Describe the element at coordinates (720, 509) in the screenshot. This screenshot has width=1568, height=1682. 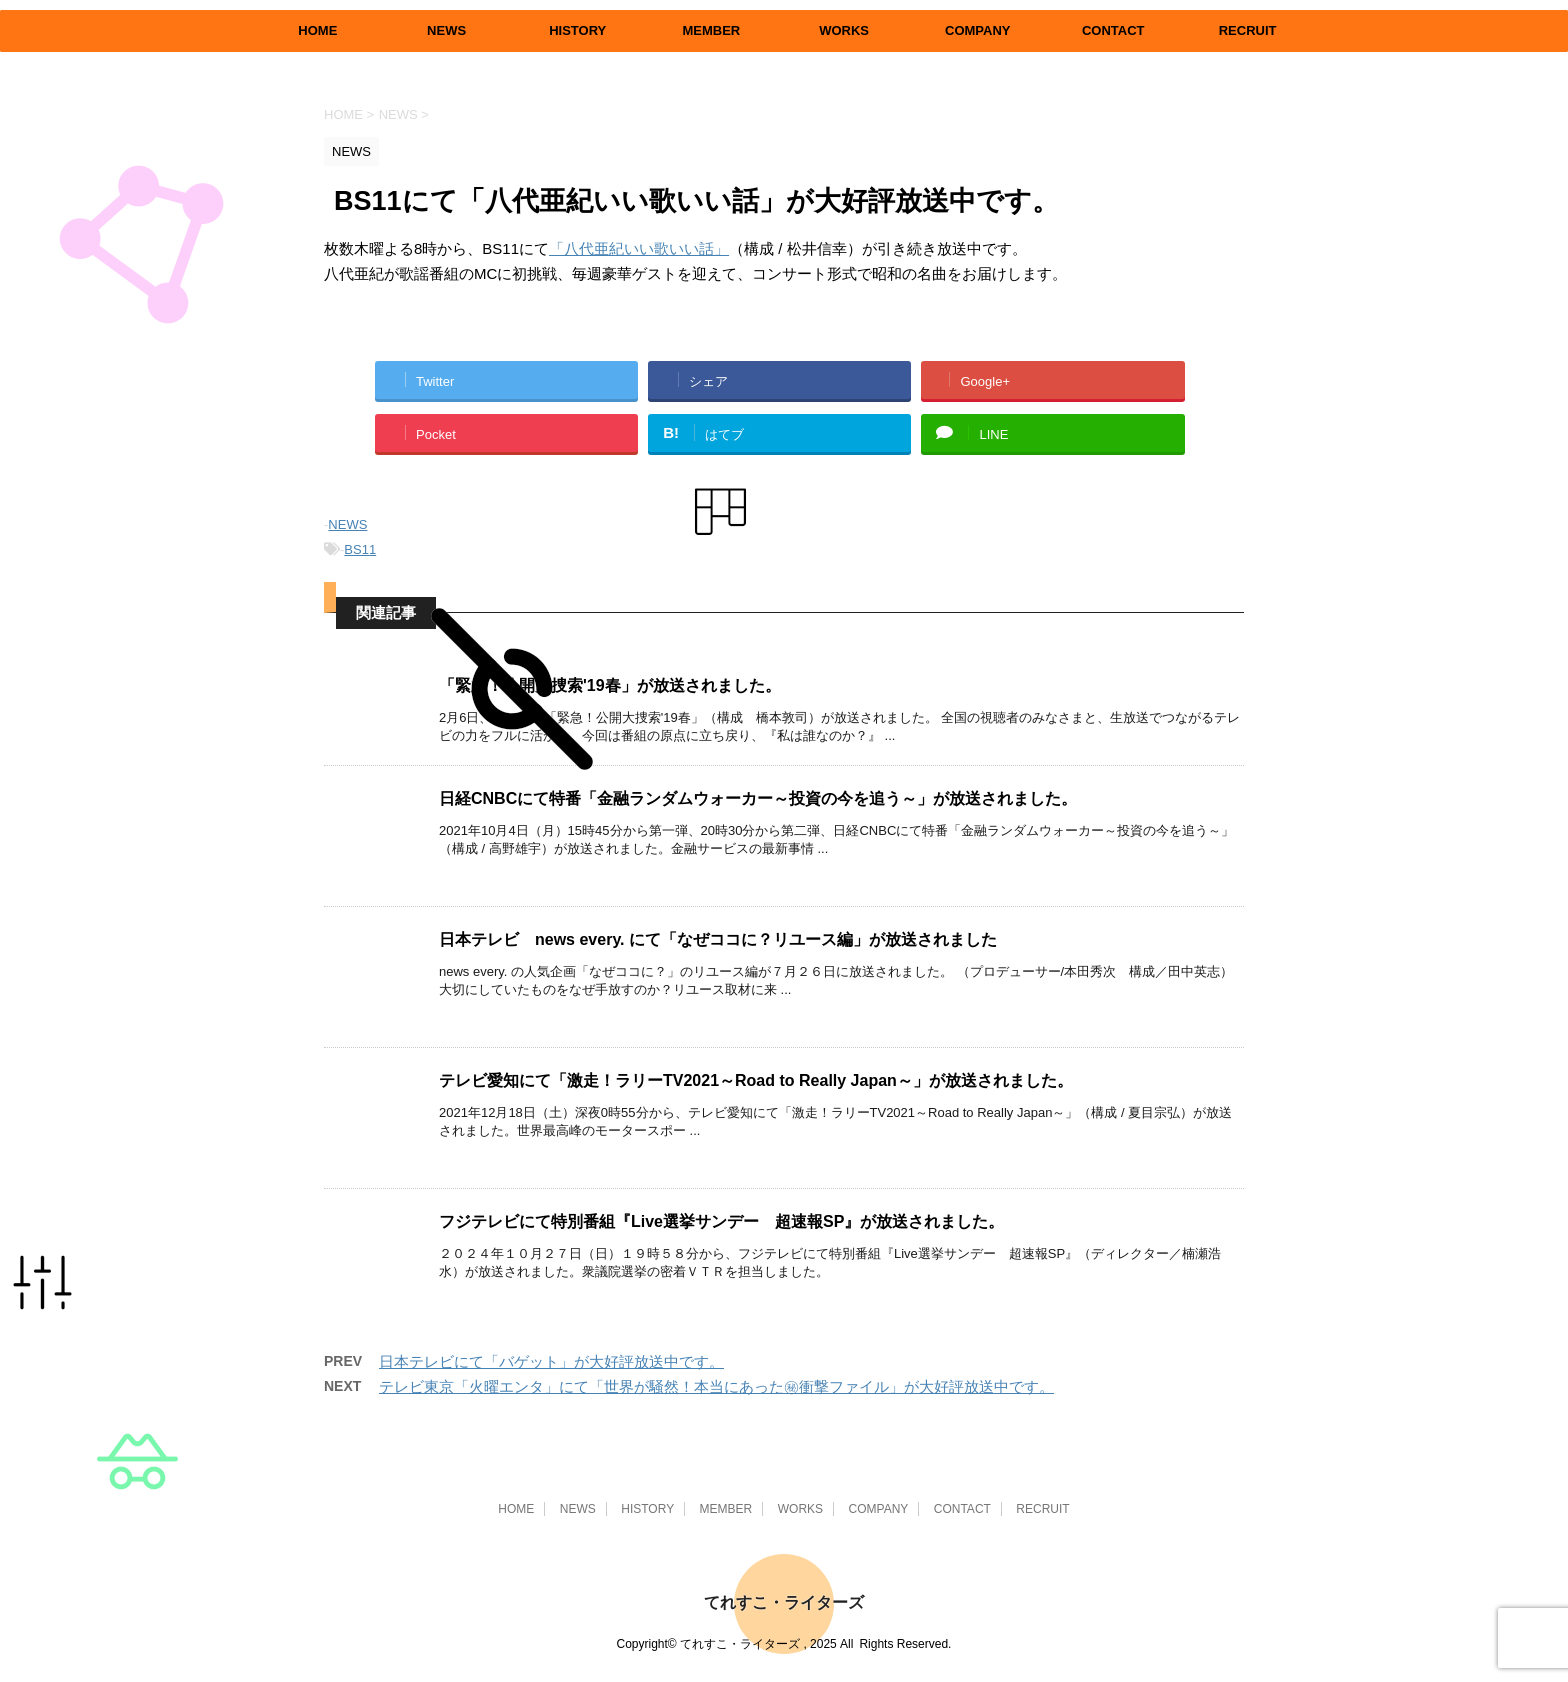
I see `open kanban board view` at that location.